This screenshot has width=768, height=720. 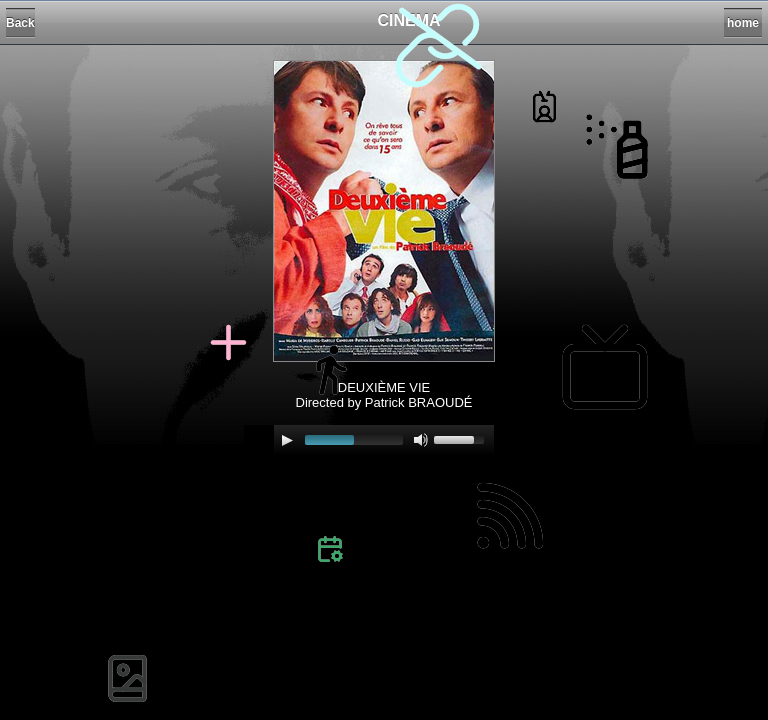 I want to click on view photo album or image gallery, so click(x=127, y=678).